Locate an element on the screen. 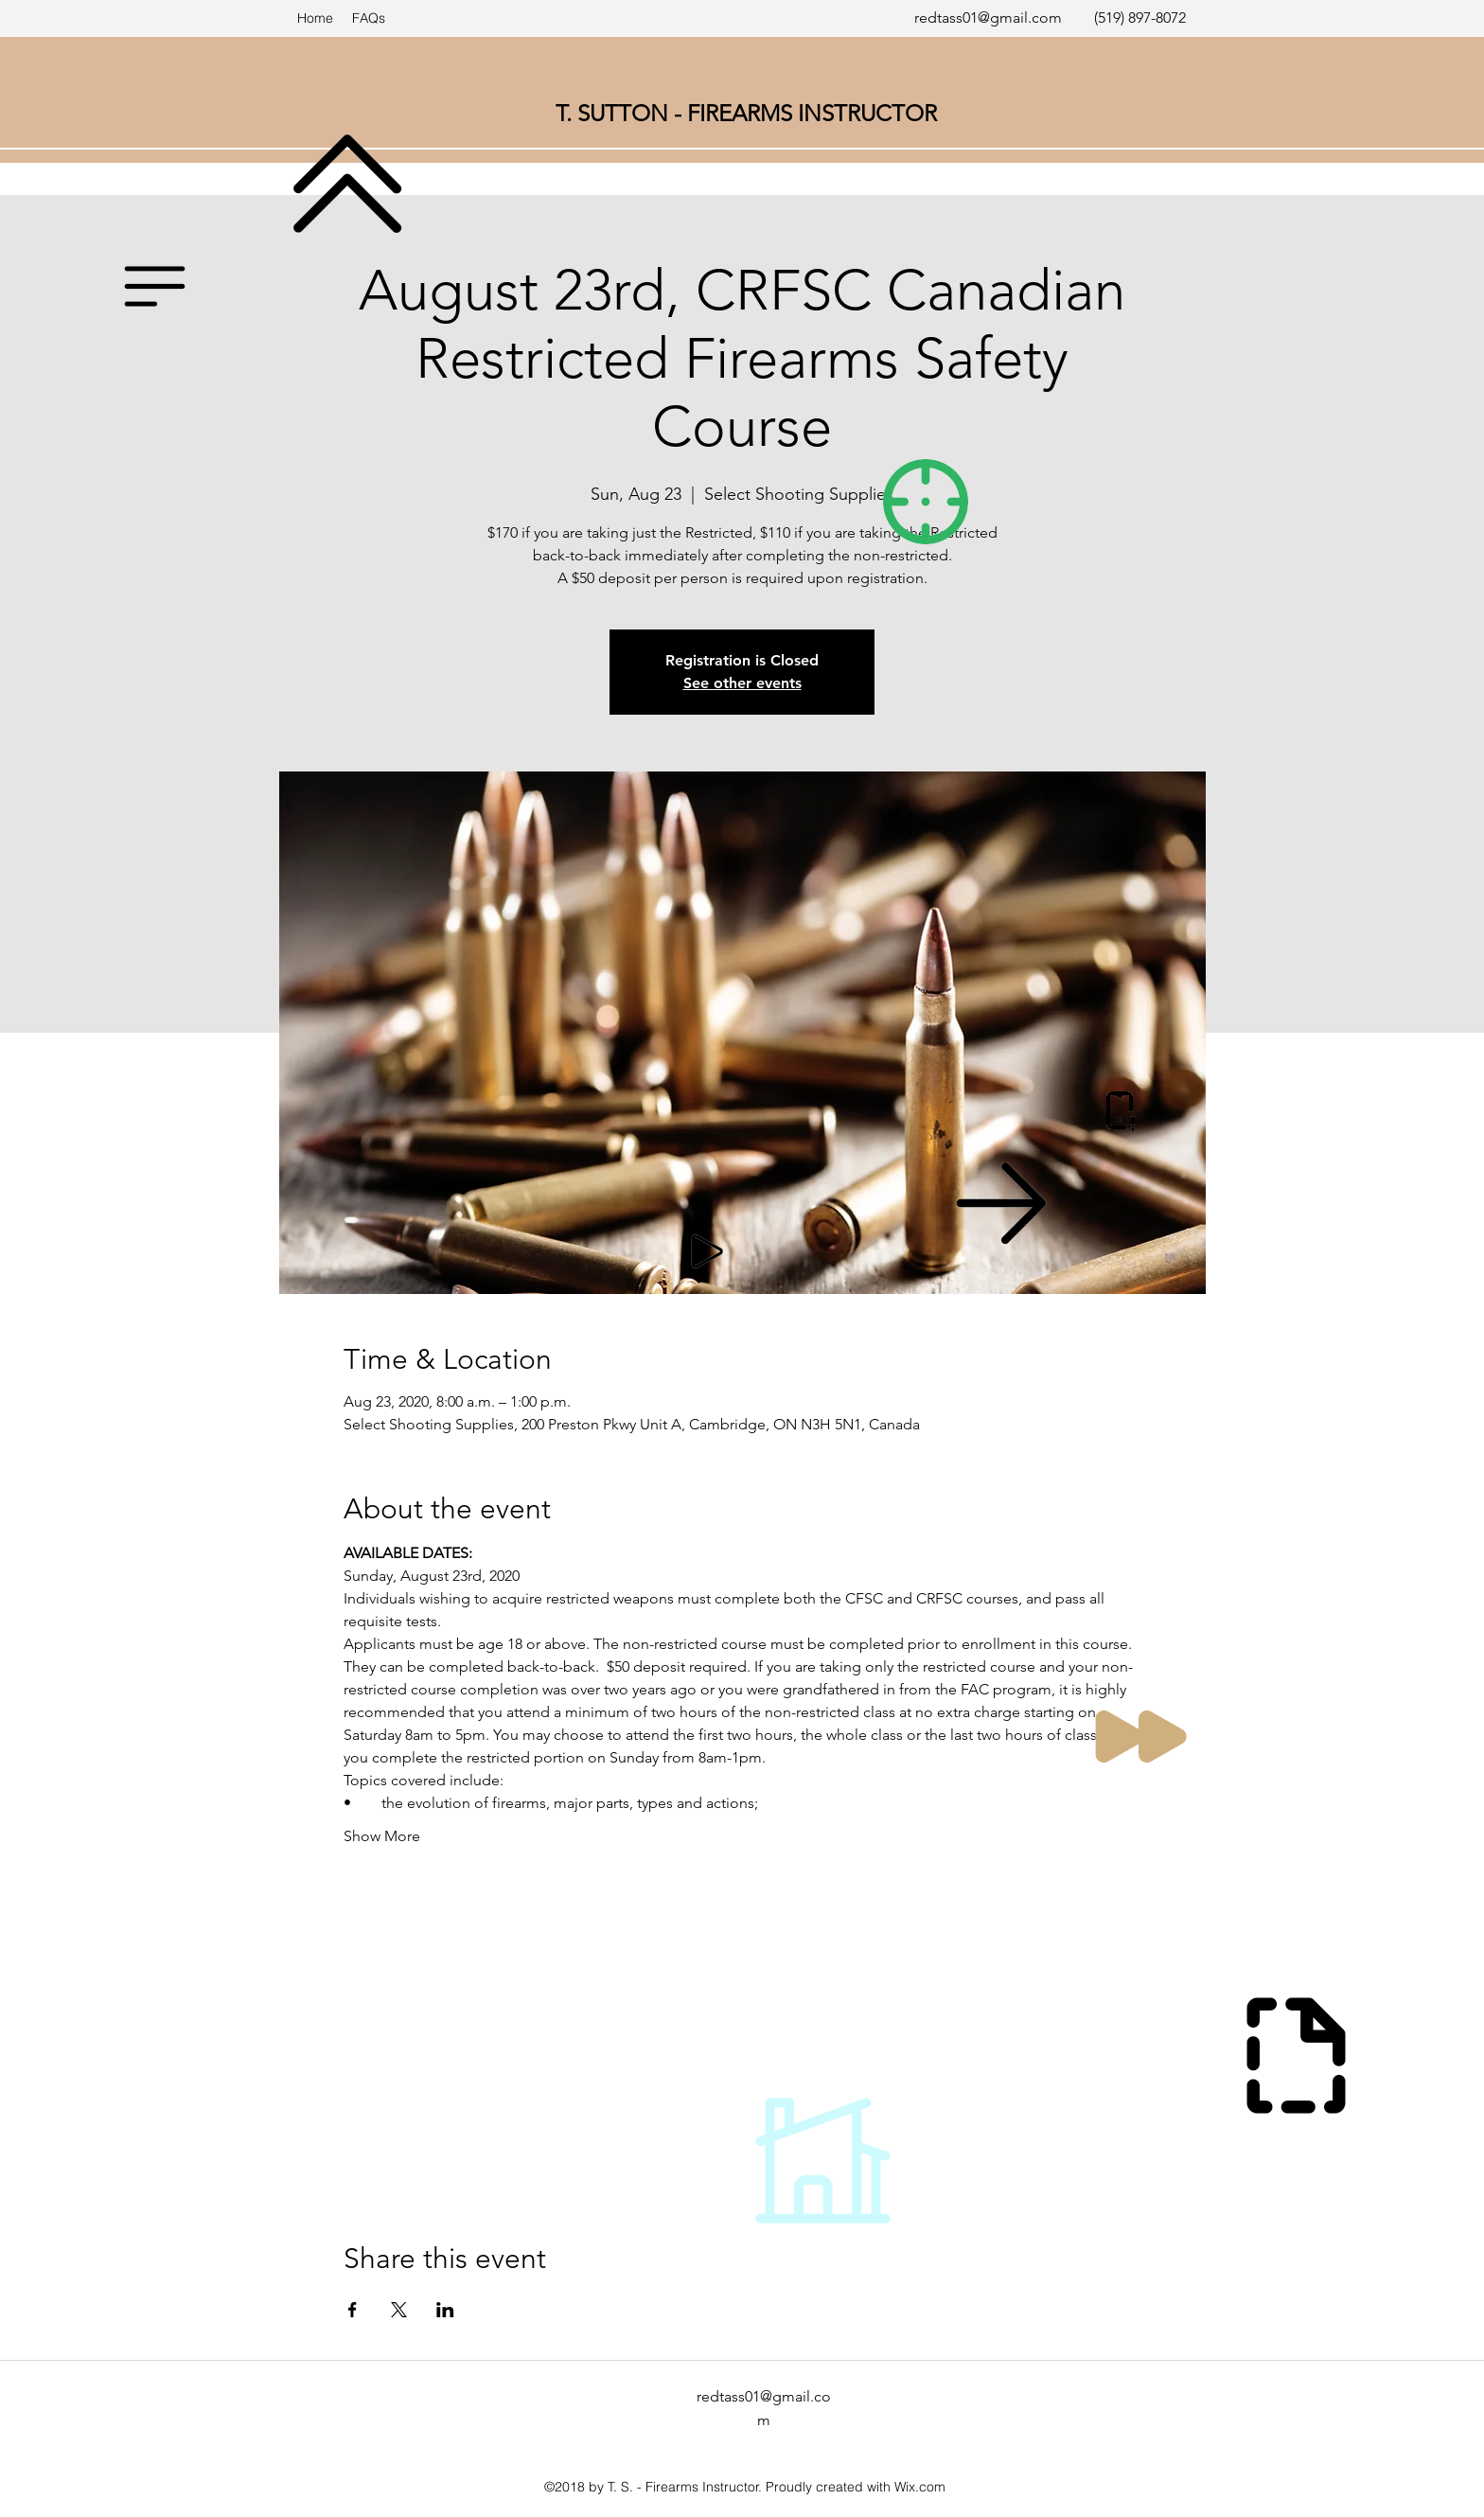 The image size is (1484, 2517). focus or center the camera viewfinder is located at coordinates (926, 502).